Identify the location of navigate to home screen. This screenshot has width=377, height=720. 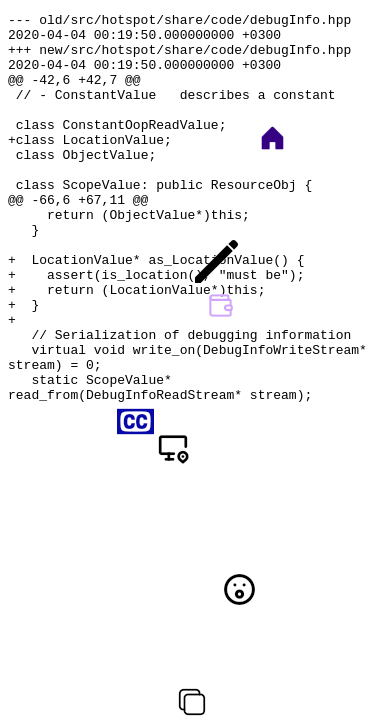
(272, 138).